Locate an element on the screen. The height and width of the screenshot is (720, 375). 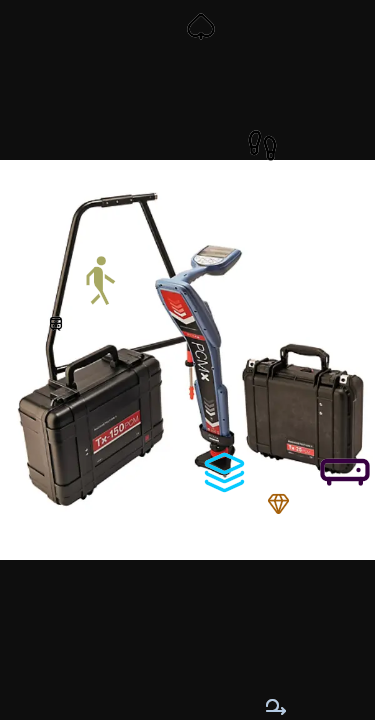
view train schedules or routes is located at coordinates (56, 324).